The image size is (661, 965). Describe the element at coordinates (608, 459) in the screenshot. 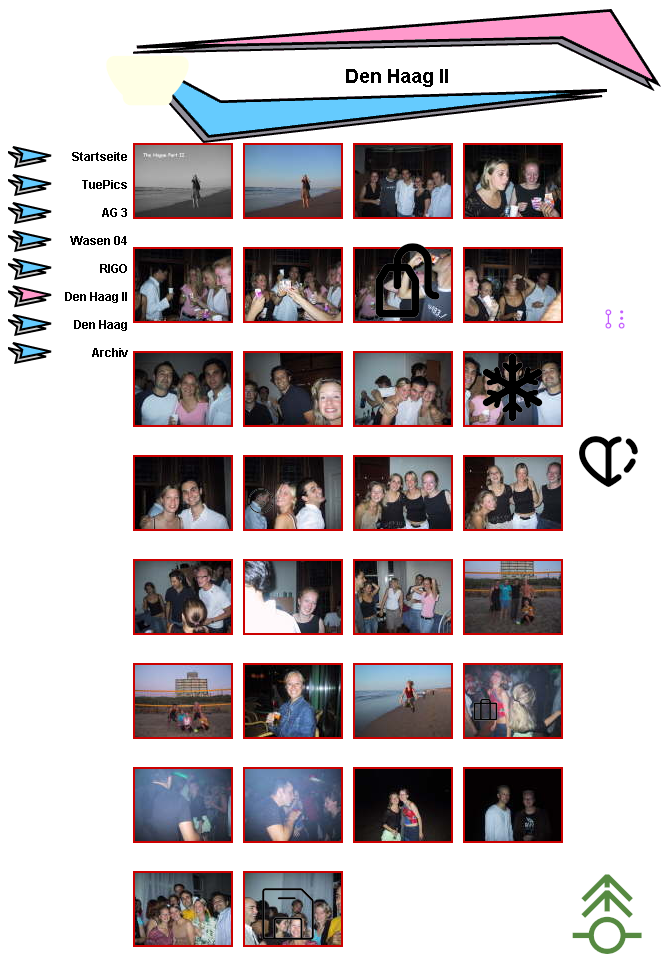

I see `indicates partial like or favorite status` at that location.